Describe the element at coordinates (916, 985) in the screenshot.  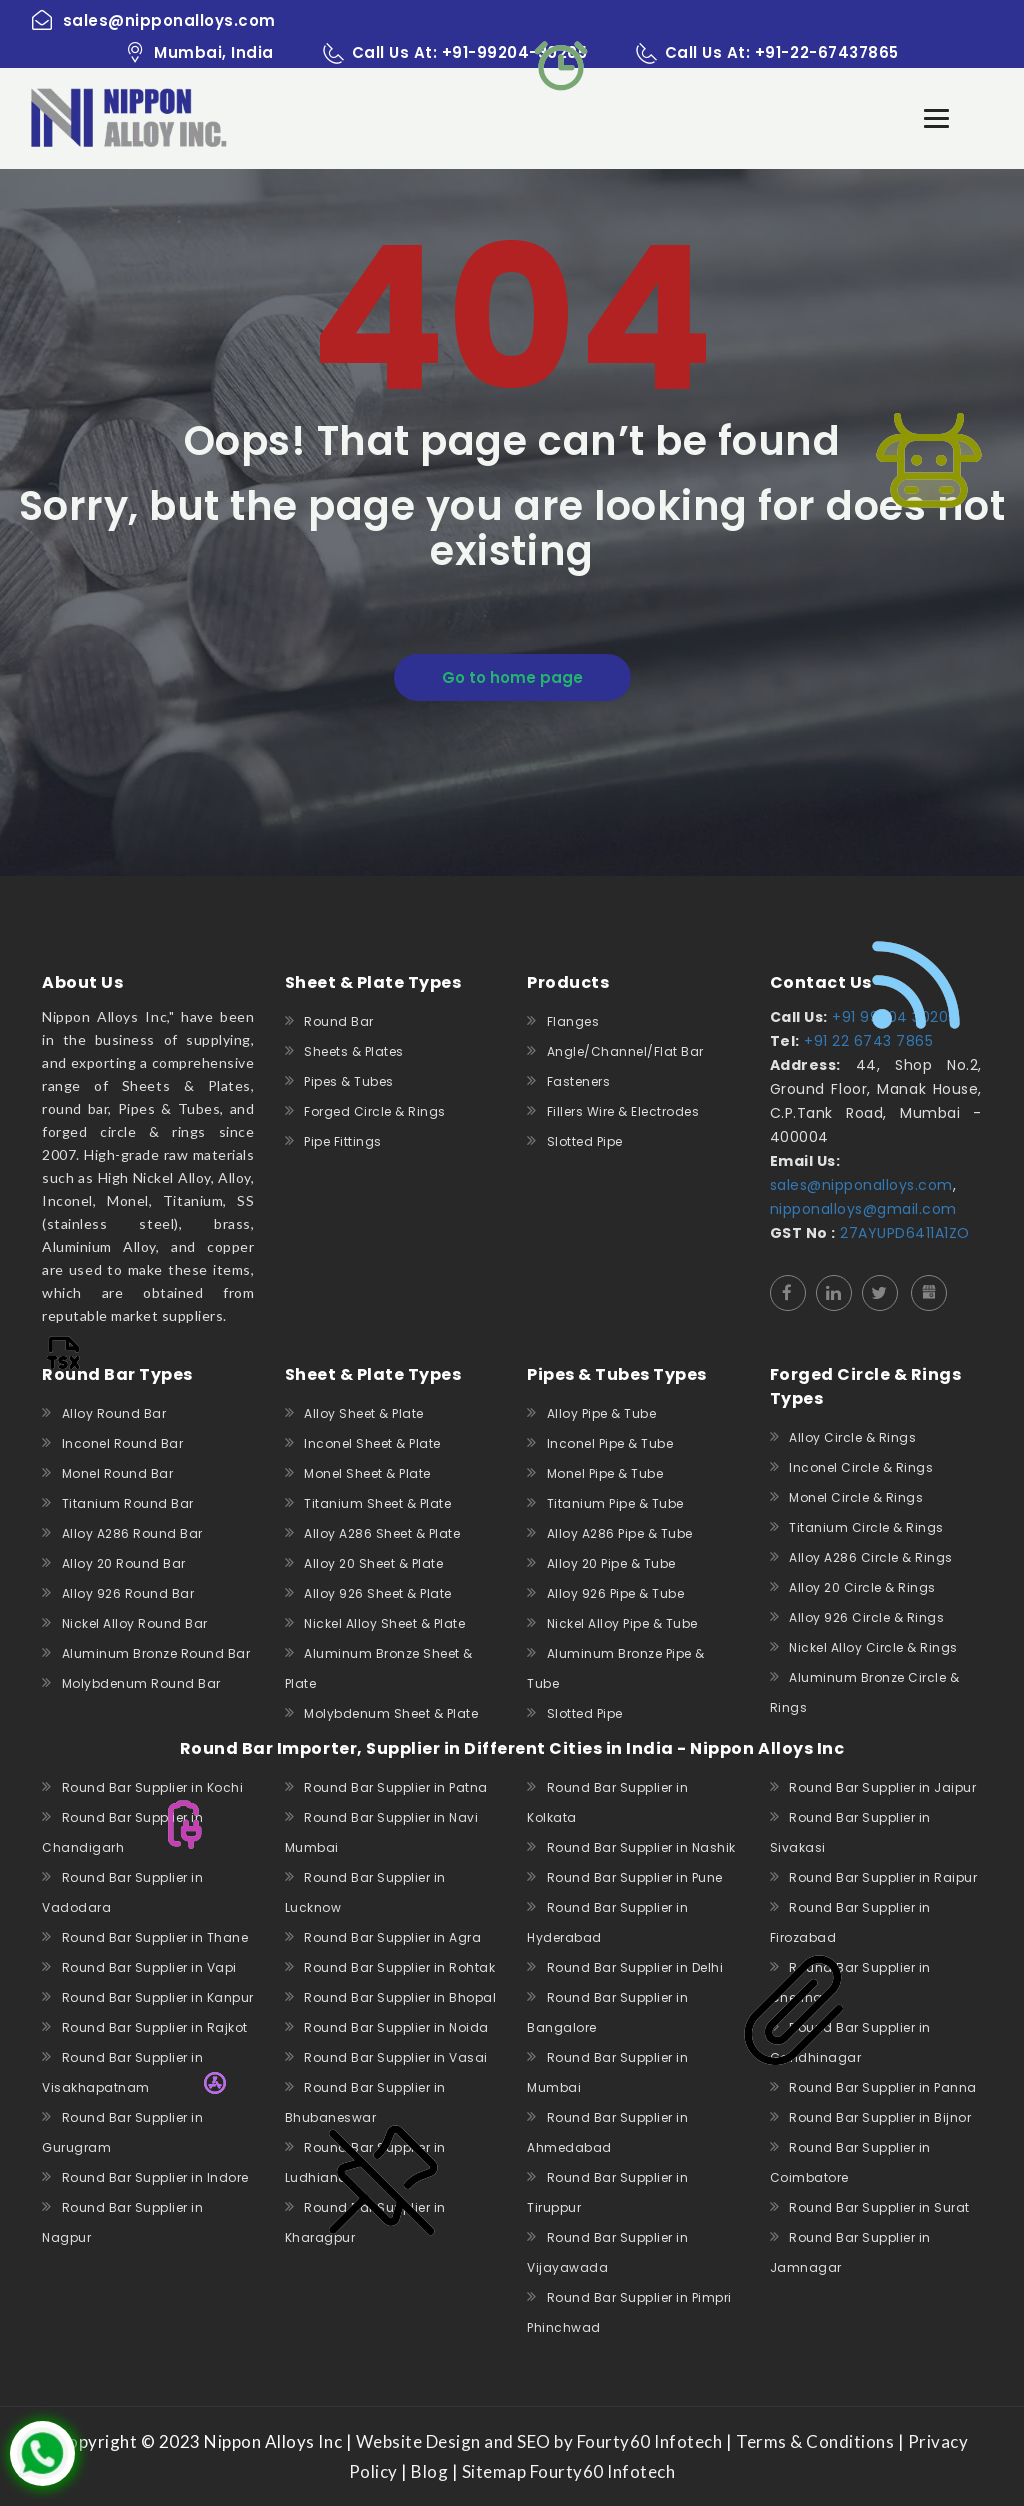
I see `subscribe to RSS feed` at that location.